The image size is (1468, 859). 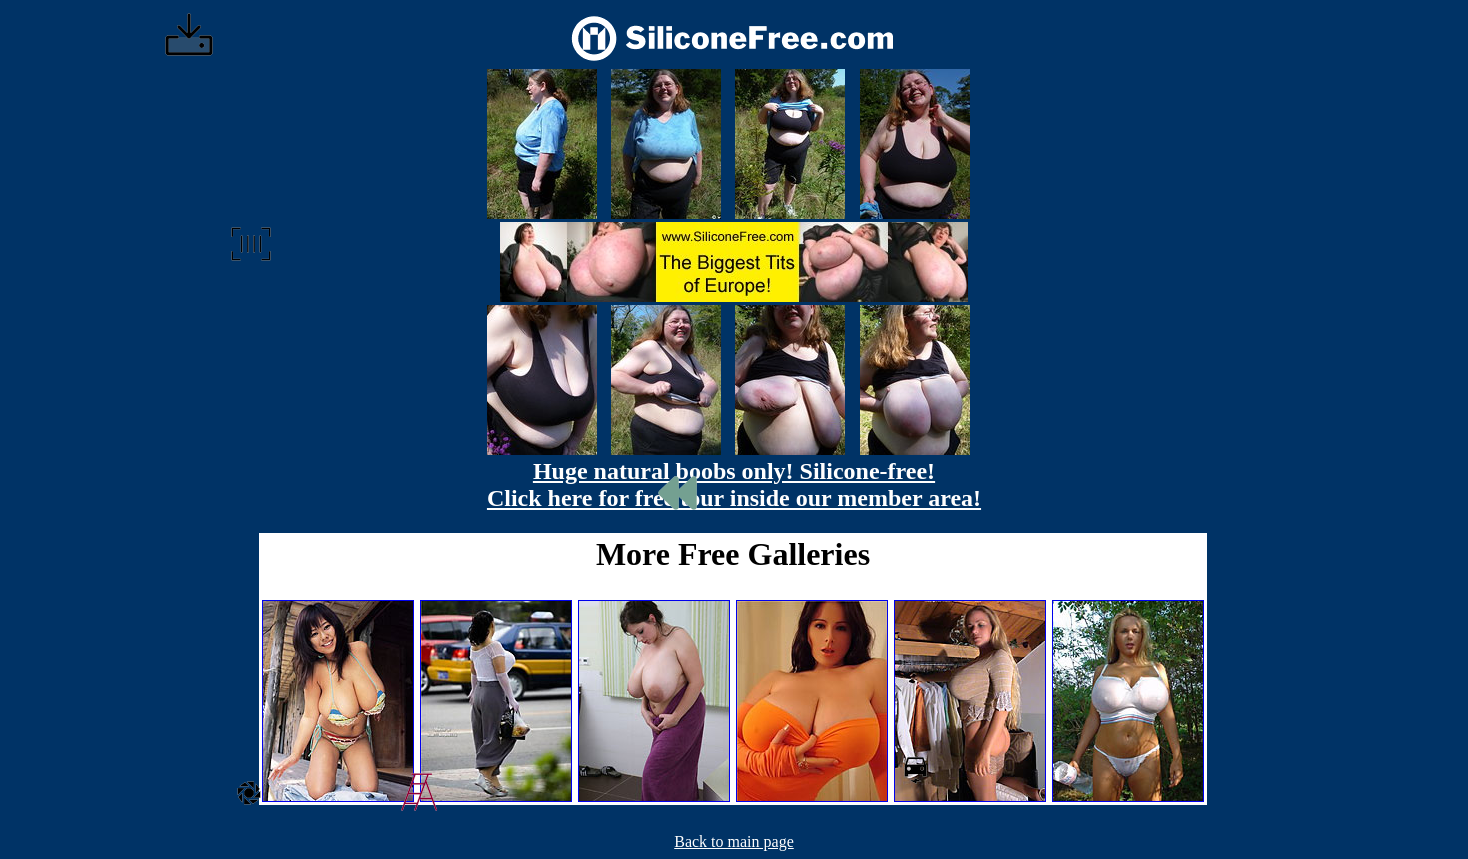 I want to click on adjust camera aperture settings, so click(x=249, y=793).